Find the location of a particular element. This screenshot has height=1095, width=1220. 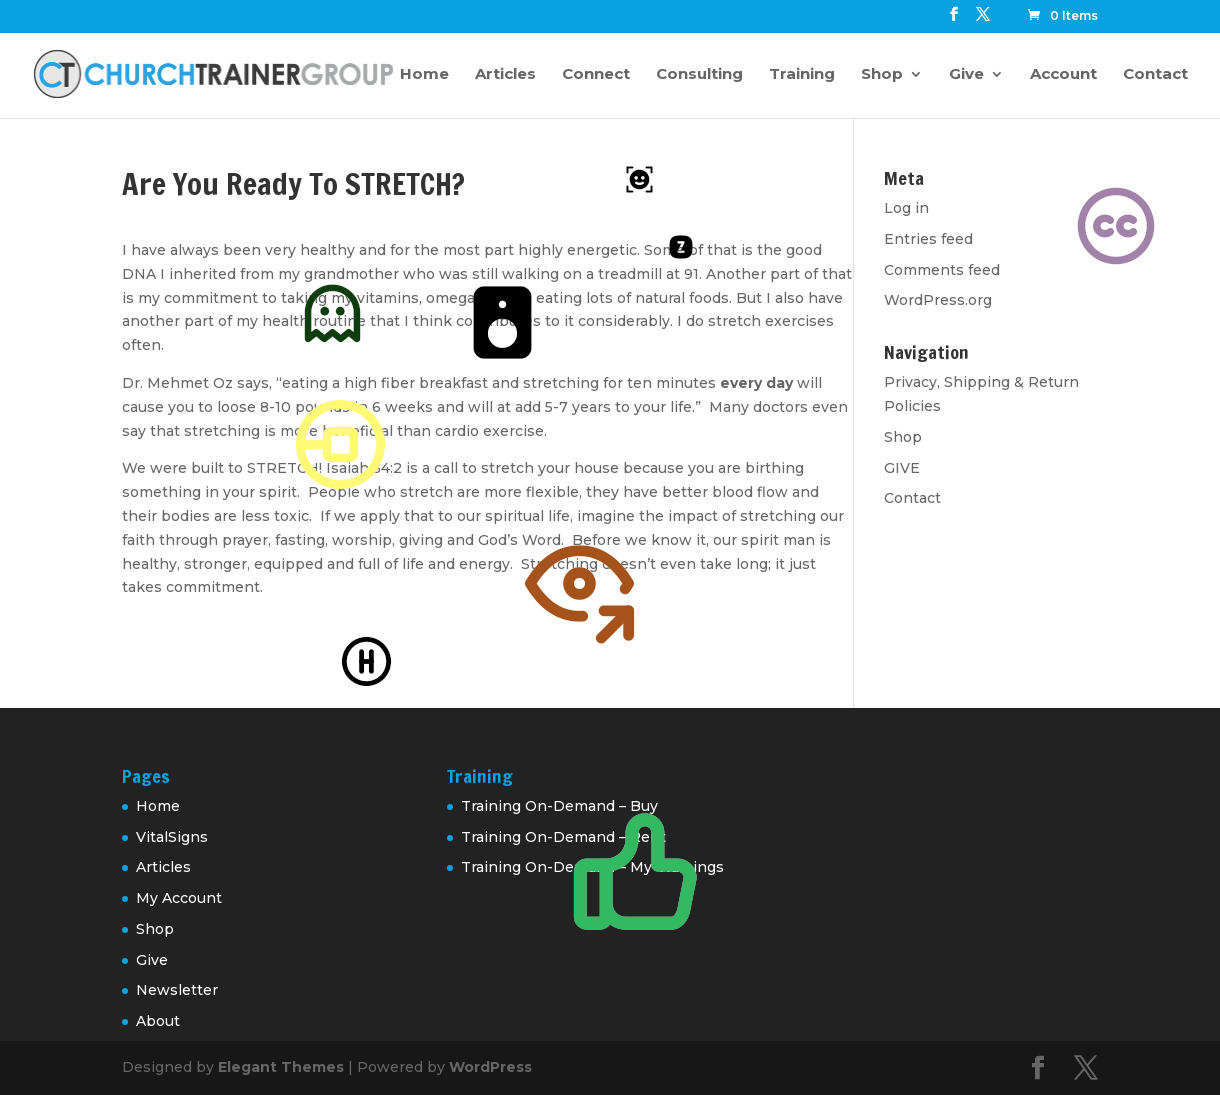

open the Uber app is located at coordinates (340, 444).